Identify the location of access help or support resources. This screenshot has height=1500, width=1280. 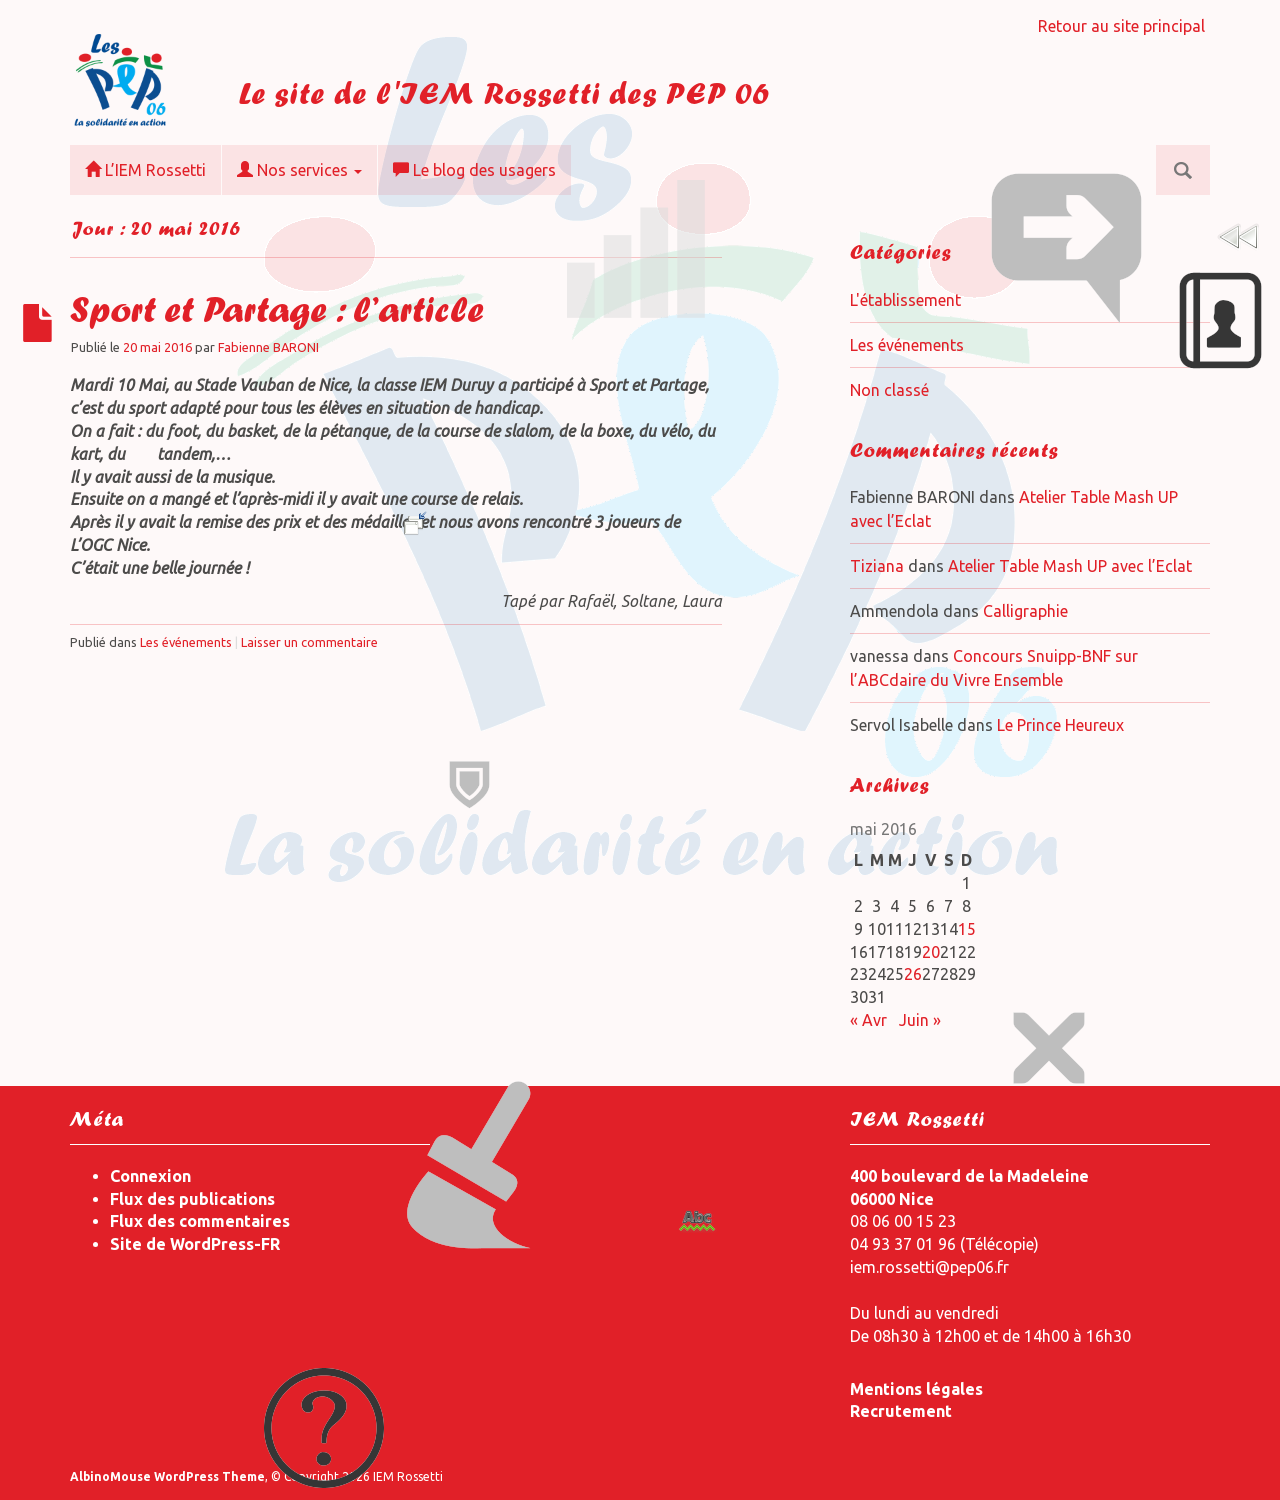
(324, 1428).